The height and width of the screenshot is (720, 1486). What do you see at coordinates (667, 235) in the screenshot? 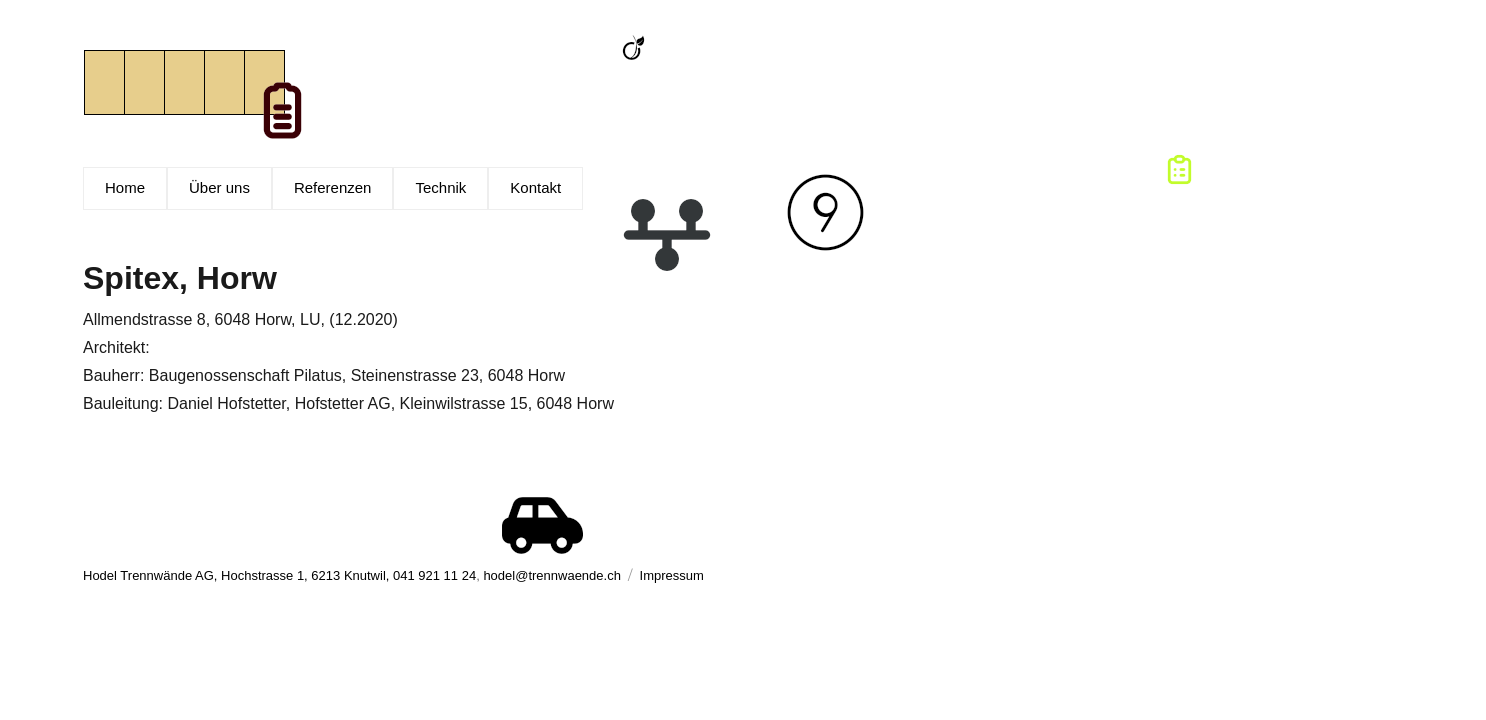
I see `view timeline or chronological history` at bounding box center [667, 235].